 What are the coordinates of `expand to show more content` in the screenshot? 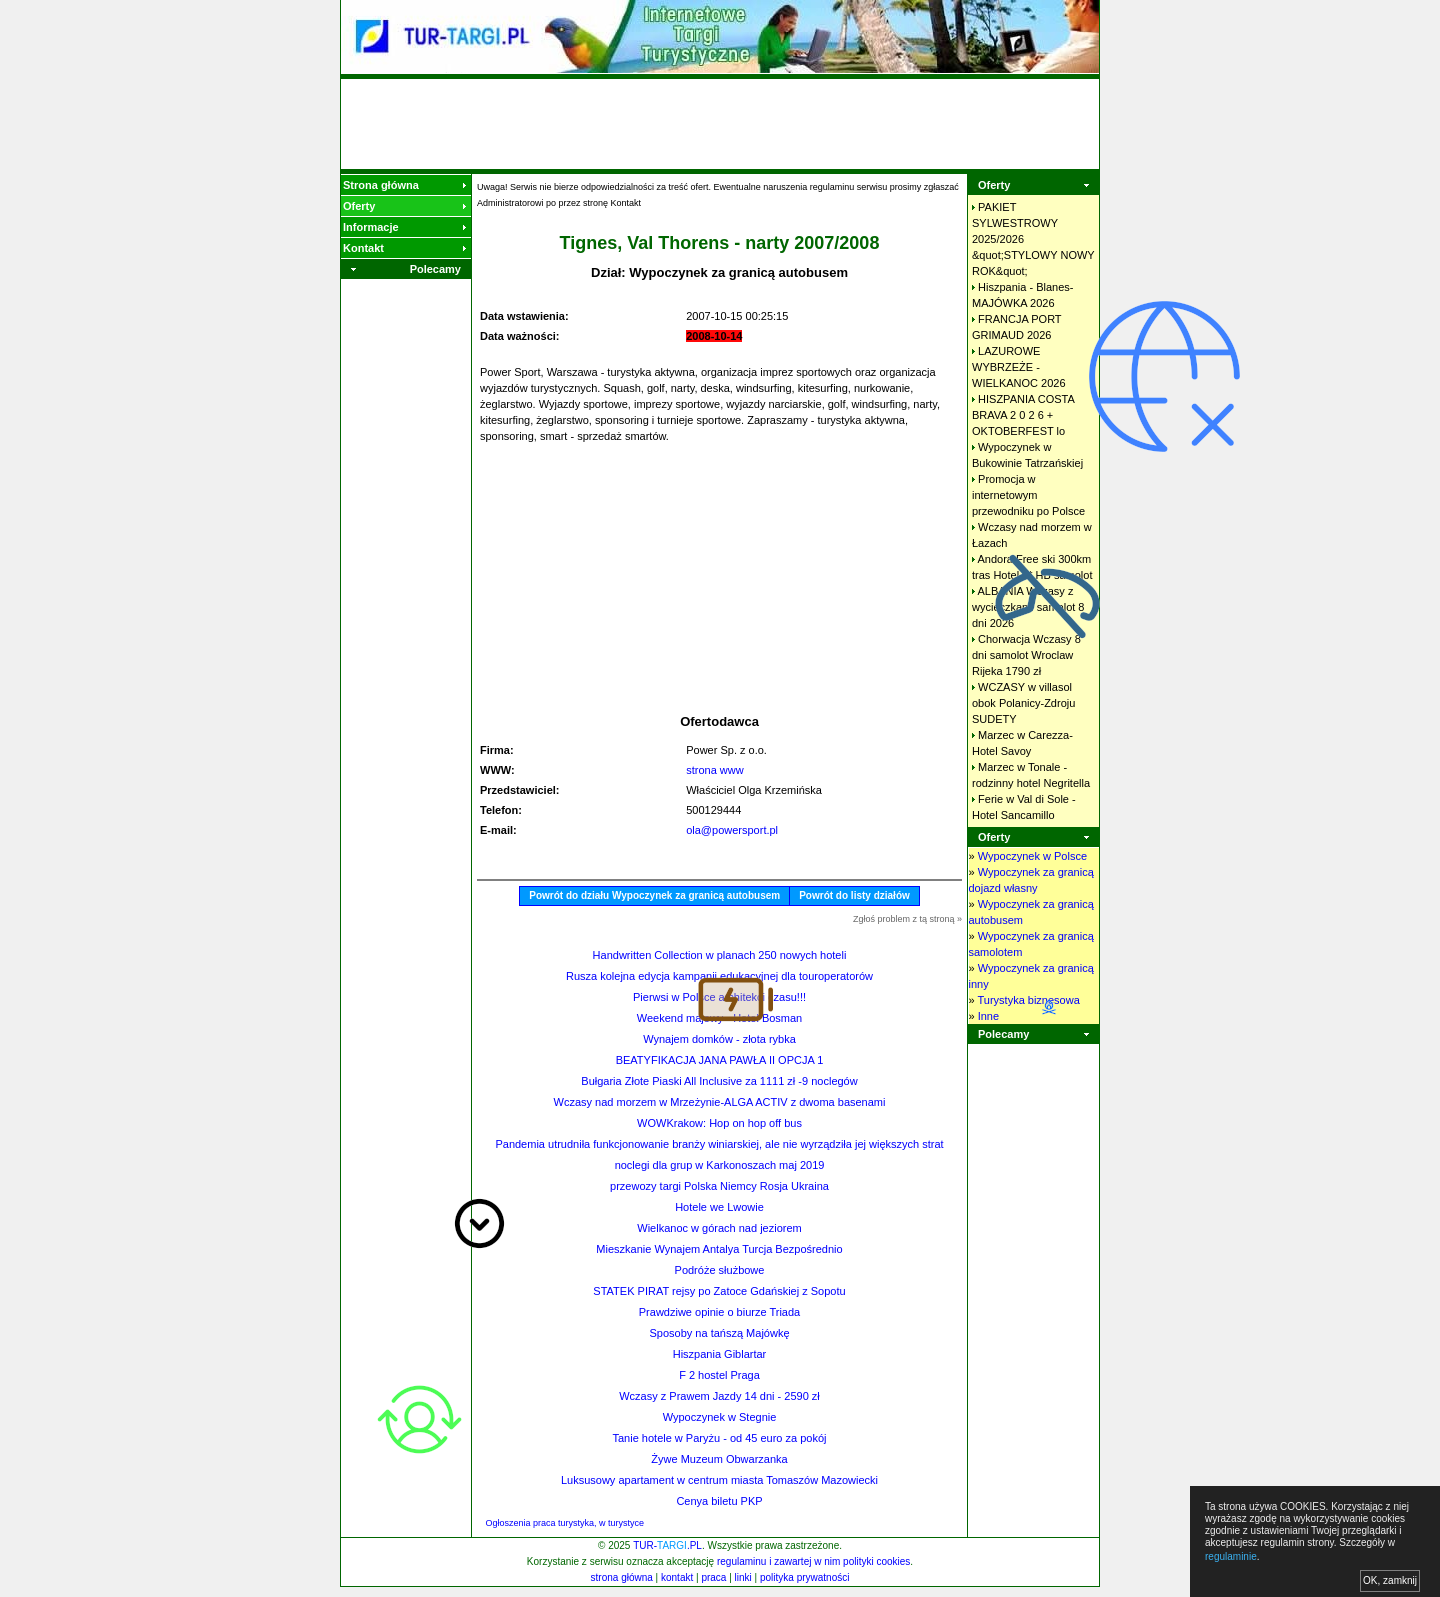 It's located at (479, 1223).